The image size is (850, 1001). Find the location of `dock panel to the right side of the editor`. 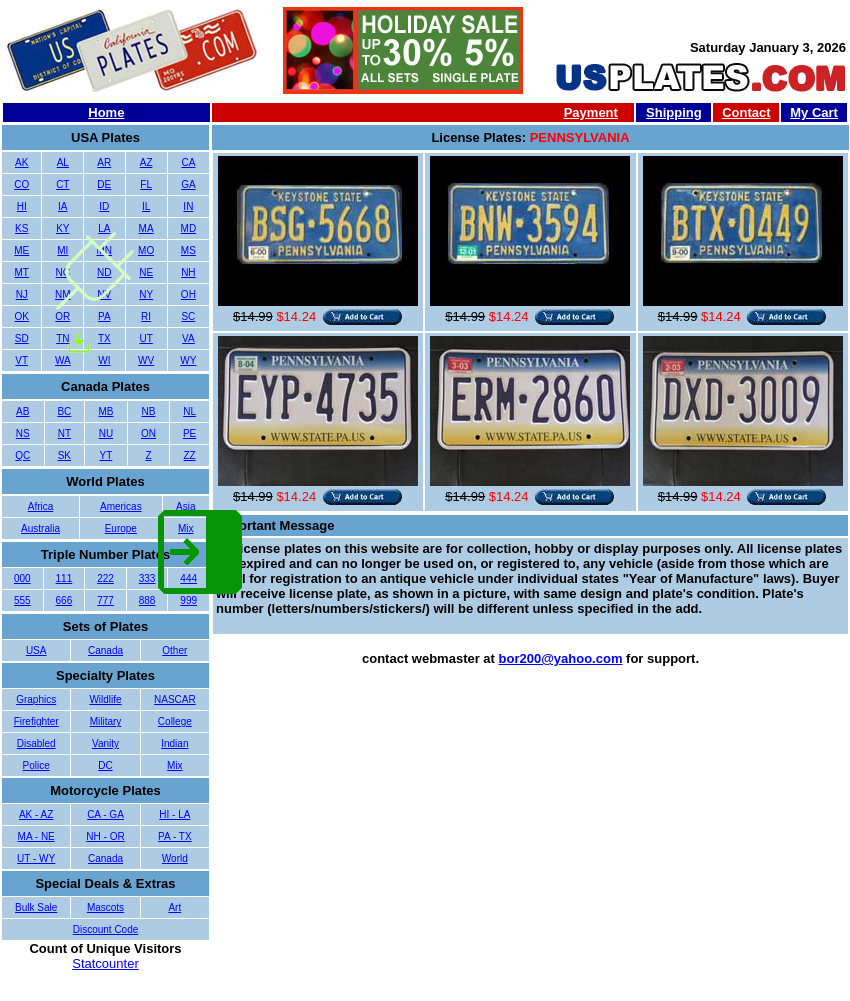

dock panel to the right side of the editor is located at coordinates (200, 552).